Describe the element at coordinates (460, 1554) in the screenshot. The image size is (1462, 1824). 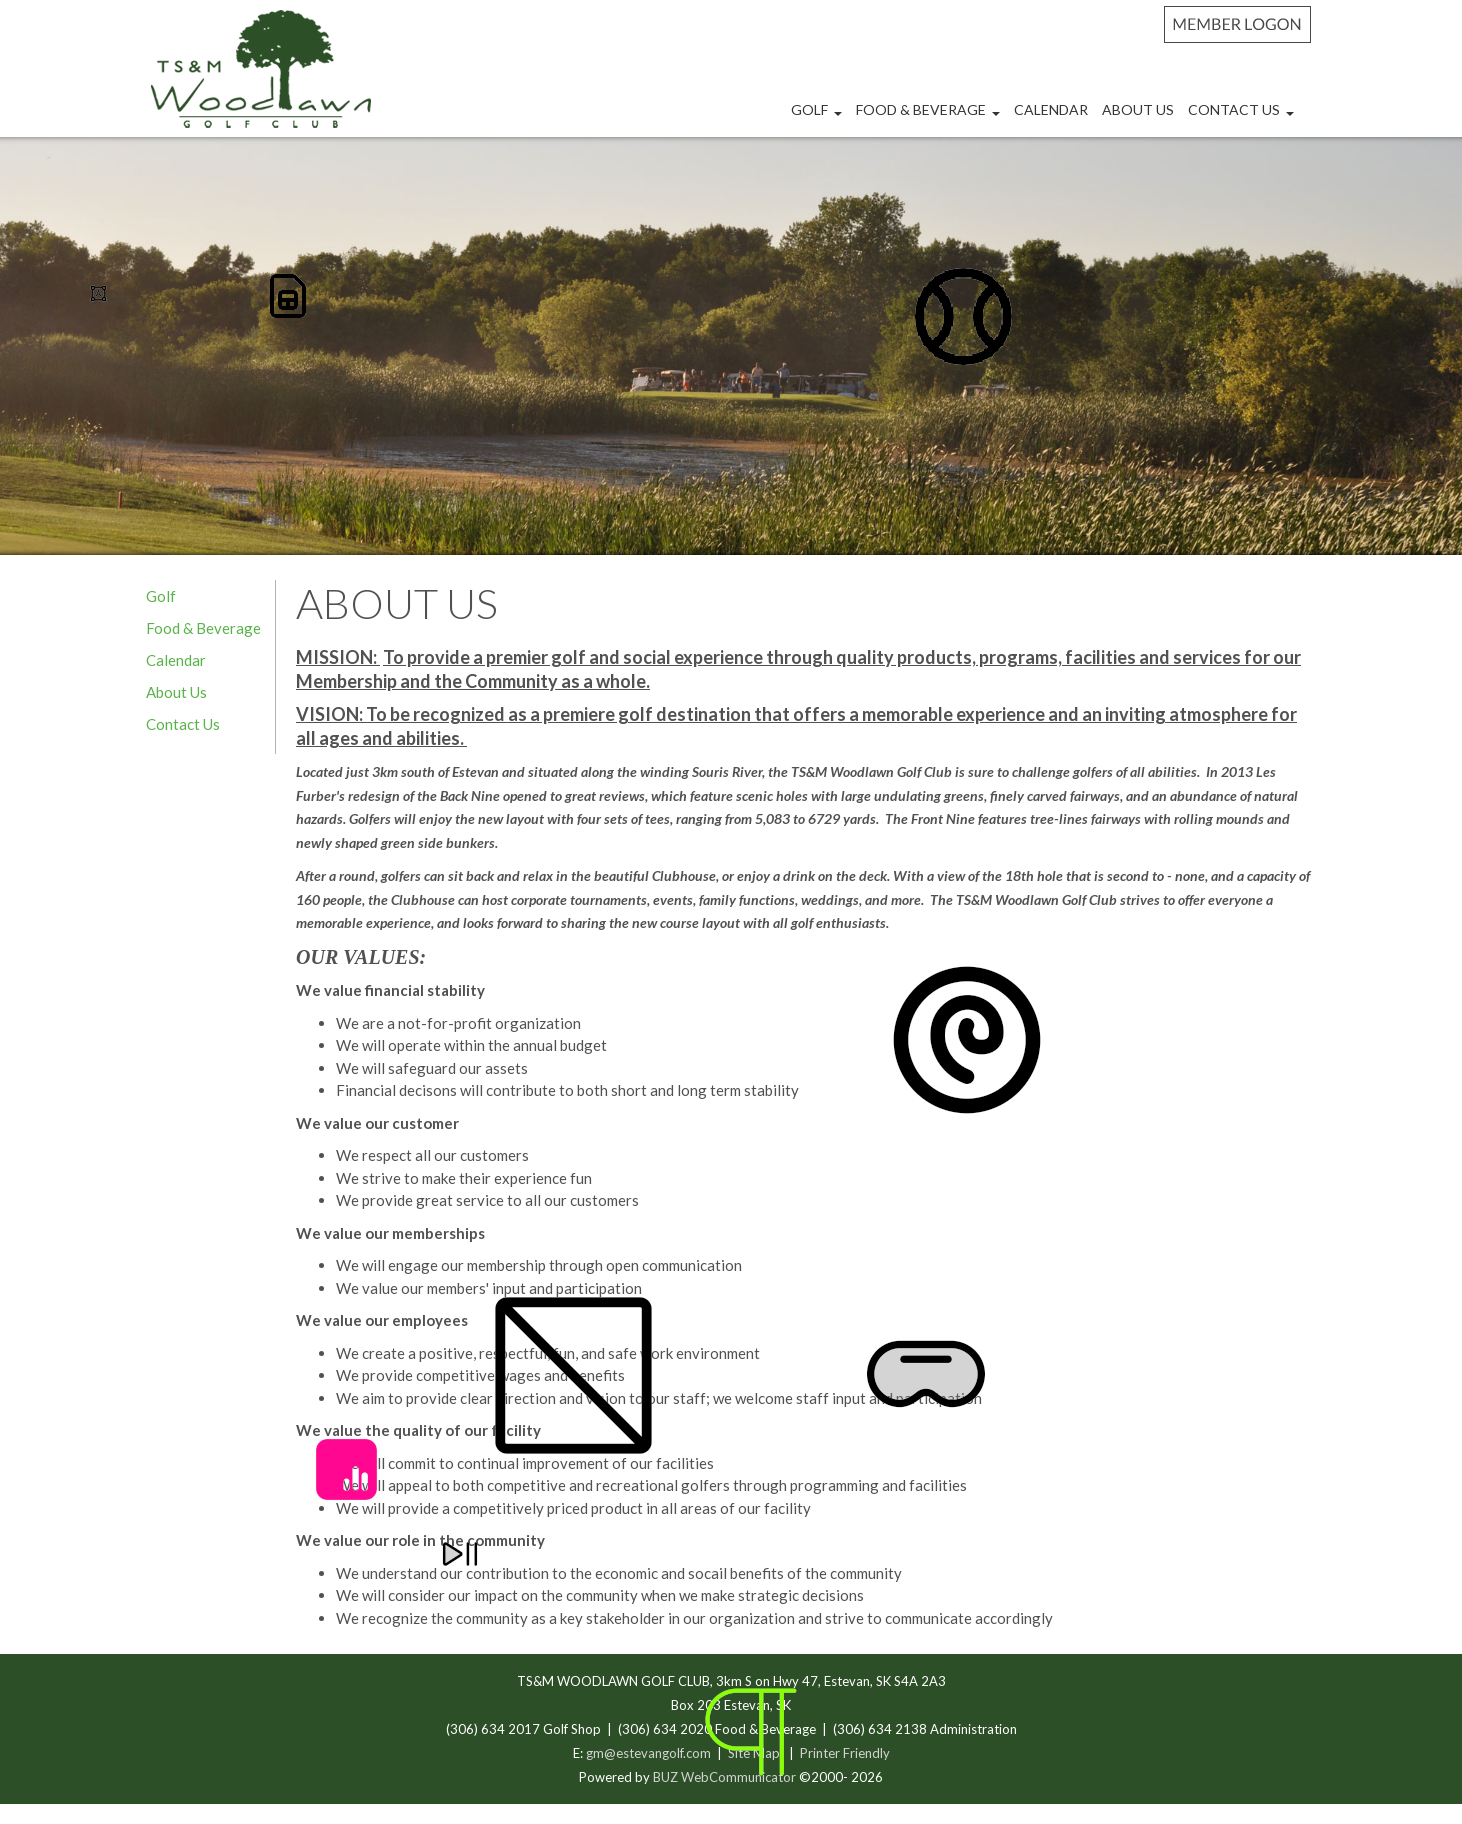
I see `toggle between play and pause for media playback` at that location.